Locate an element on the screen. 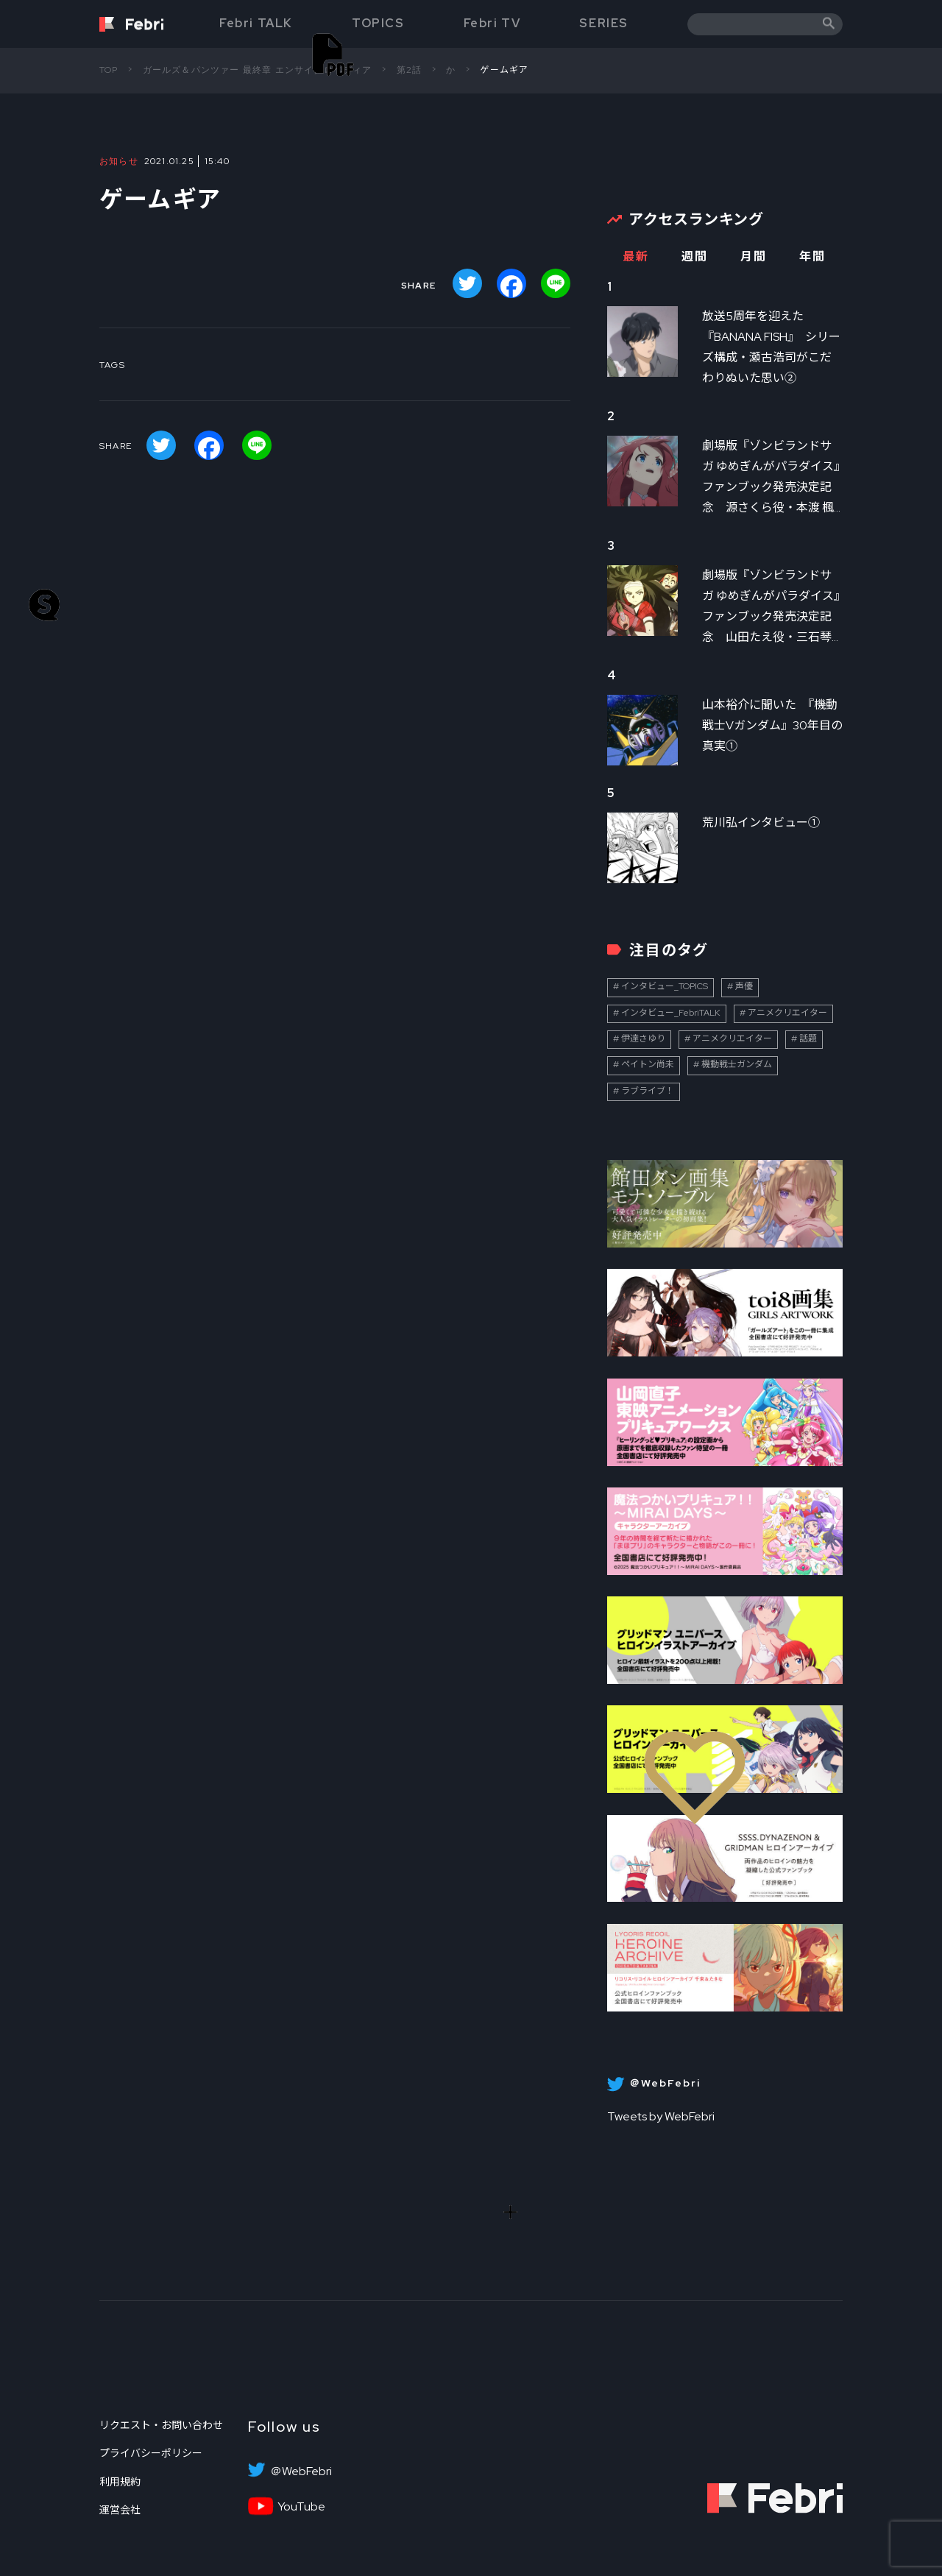 The image size is (942, 2576). open the Speakap app is located at coordinates (44, 605).